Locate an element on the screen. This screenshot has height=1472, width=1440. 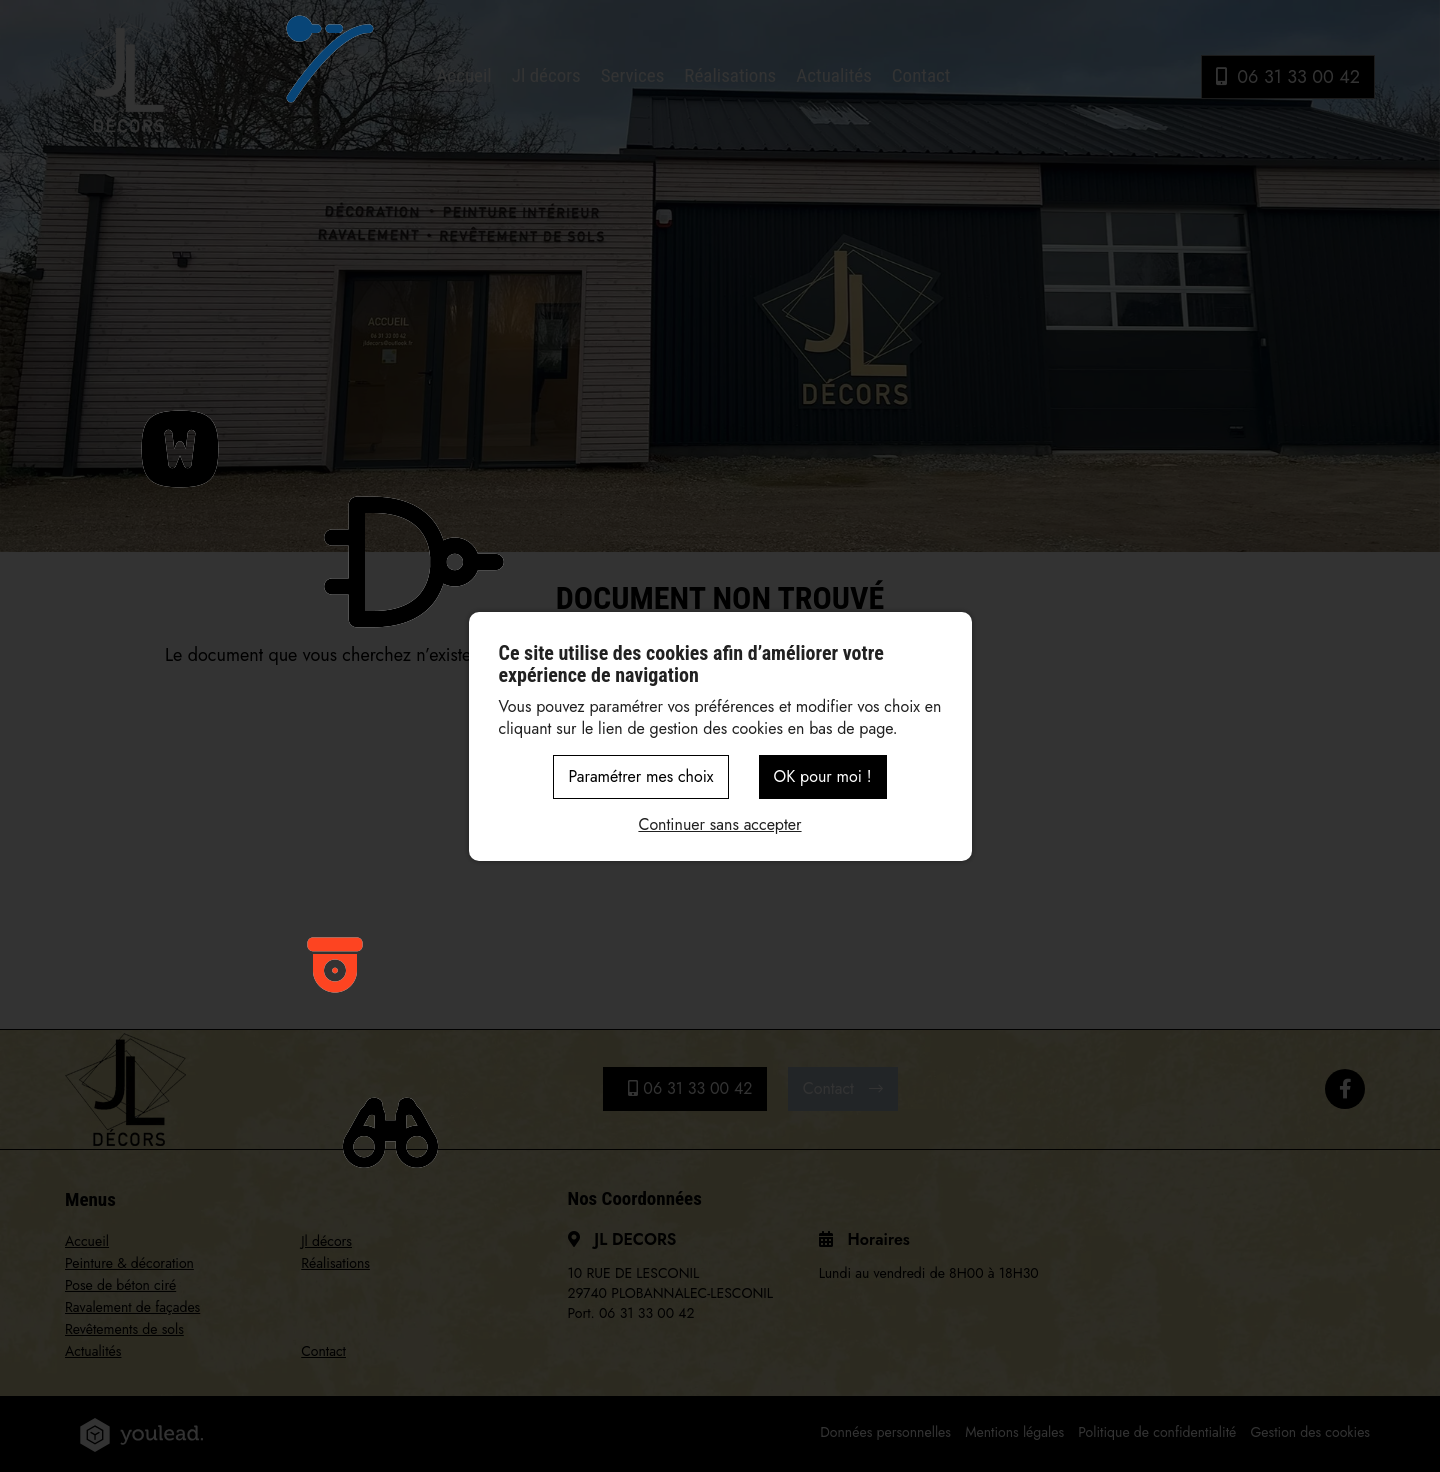
app icon for a service or brand starting with "W" is located at coordinates (180, 449).